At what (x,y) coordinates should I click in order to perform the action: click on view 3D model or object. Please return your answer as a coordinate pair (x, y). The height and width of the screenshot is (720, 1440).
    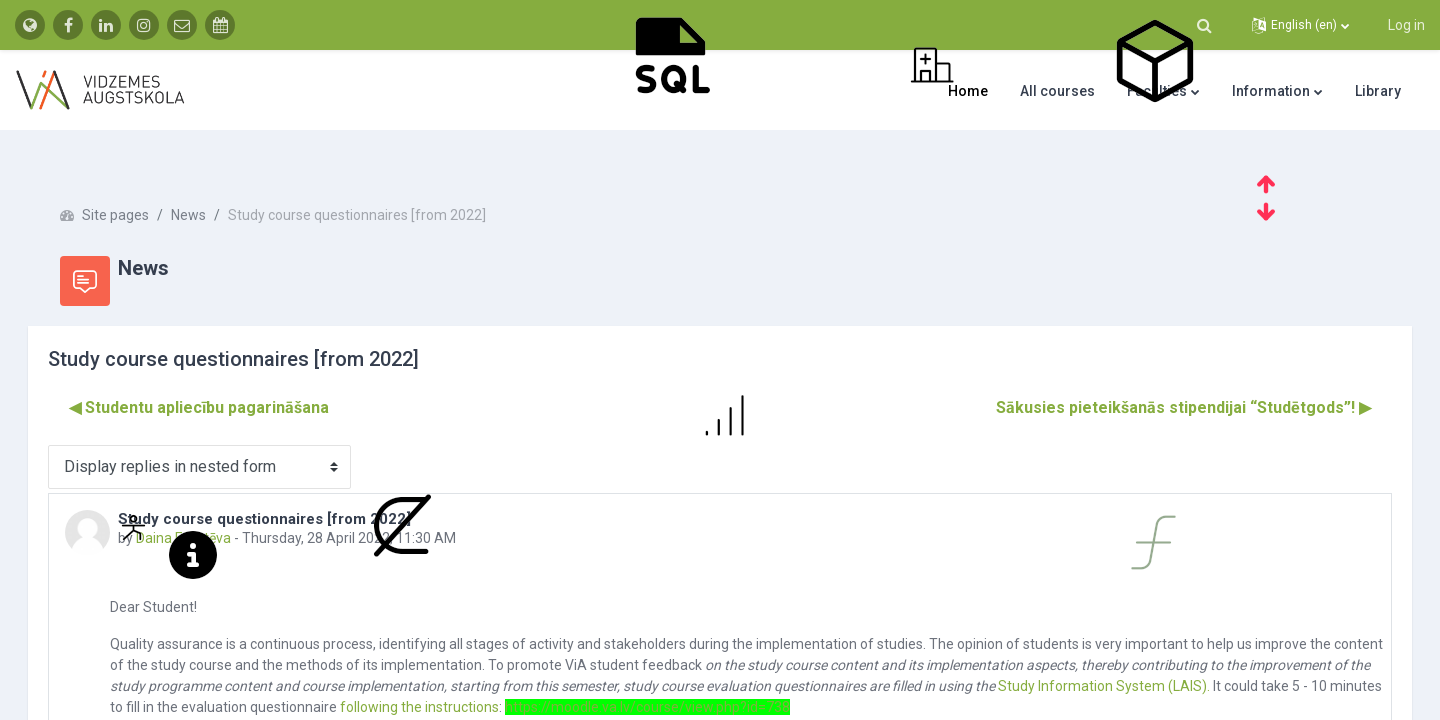
    Looking at the image, I should click on (1155, 61).